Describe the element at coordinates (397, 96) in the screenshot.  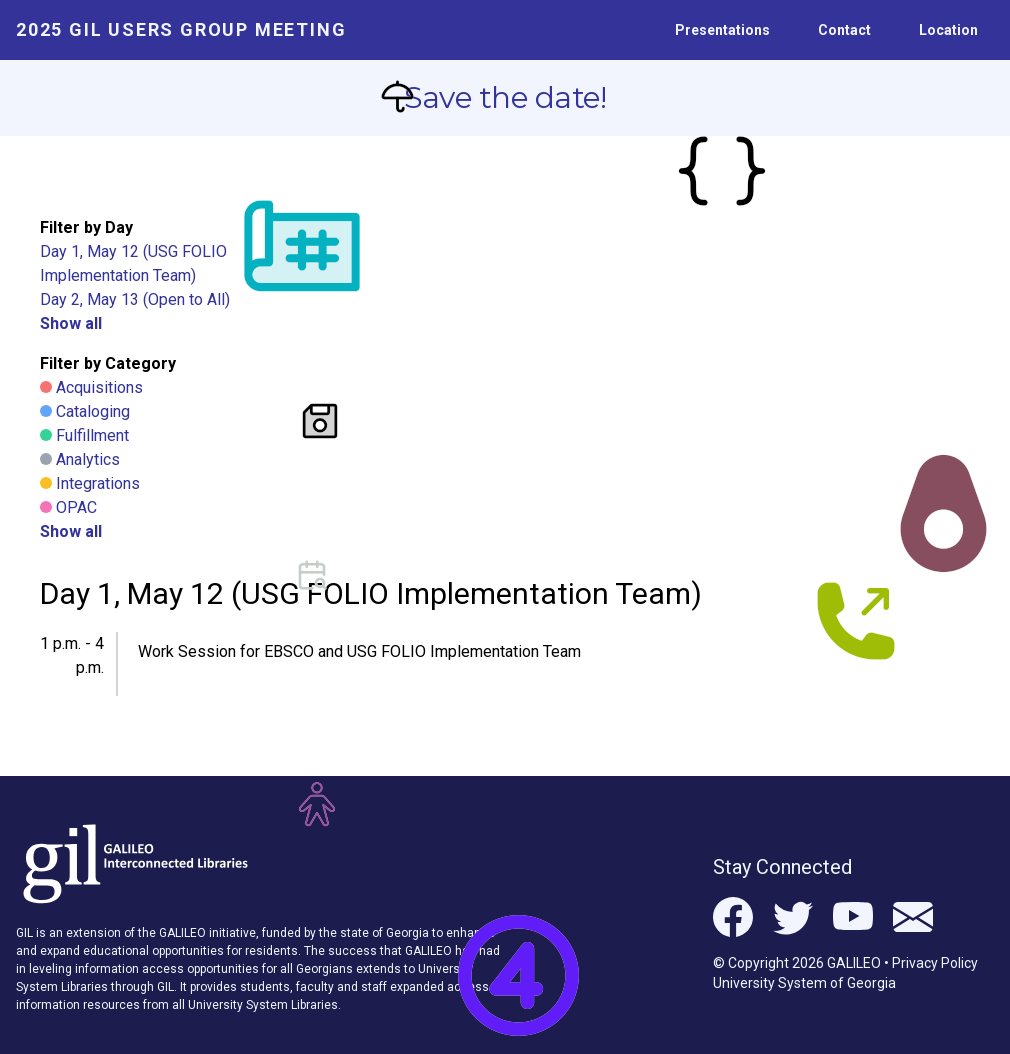
I see `view weather protection or rain forecast` at that location.